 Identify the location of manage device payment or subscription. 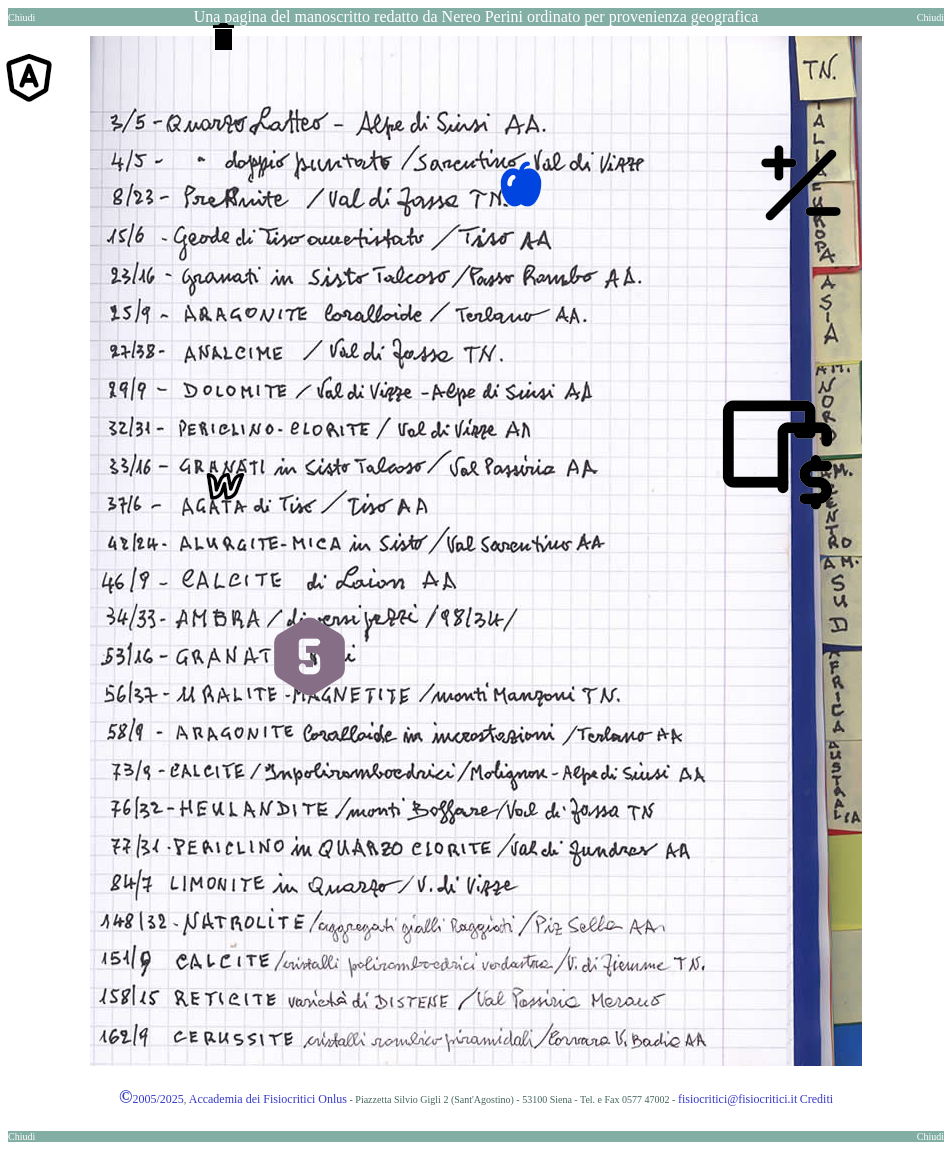
(777, 449).